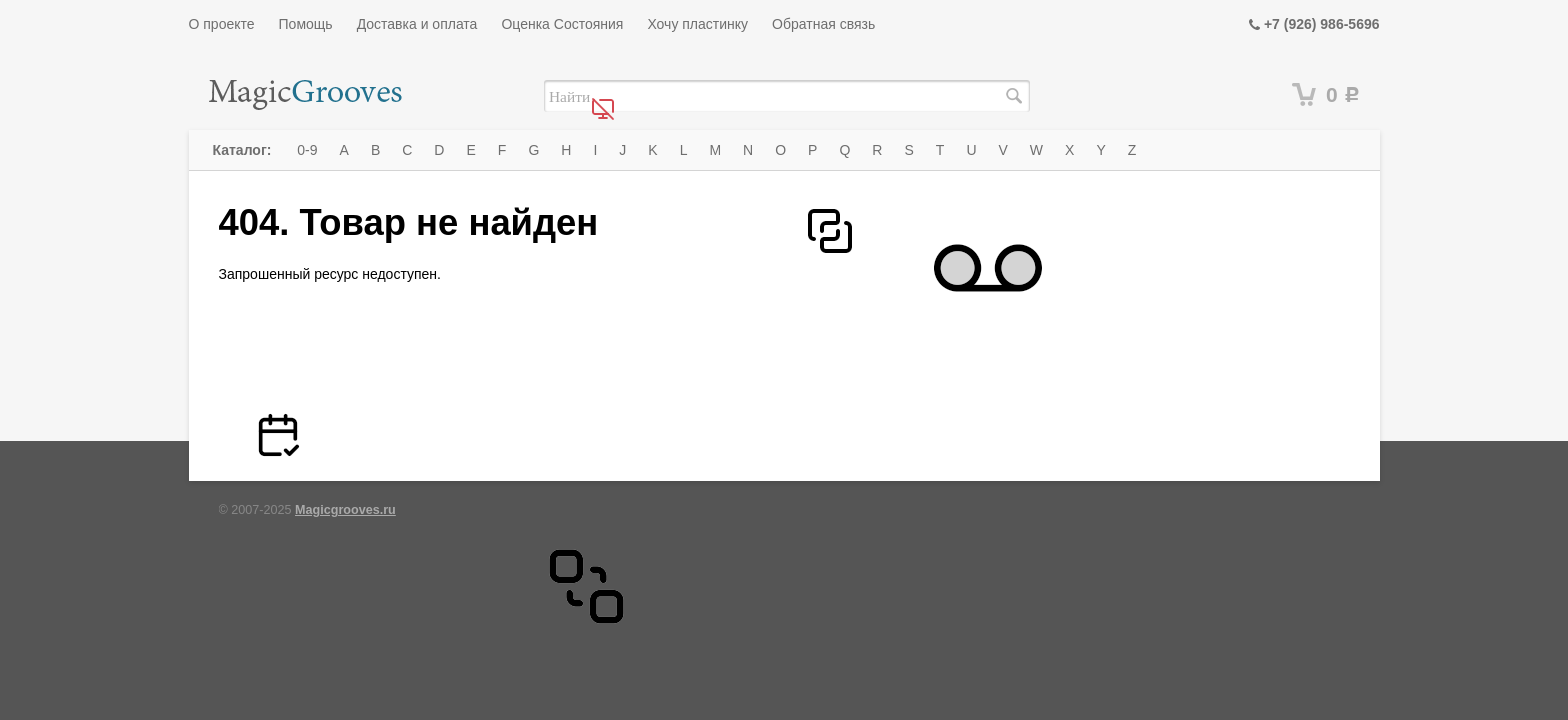 The width and height of the screenshot is (1568, 720). Describe the element at coordinates (830, 231) in the screenshot. I see `exclude overlapping areas in a selection` at that location.